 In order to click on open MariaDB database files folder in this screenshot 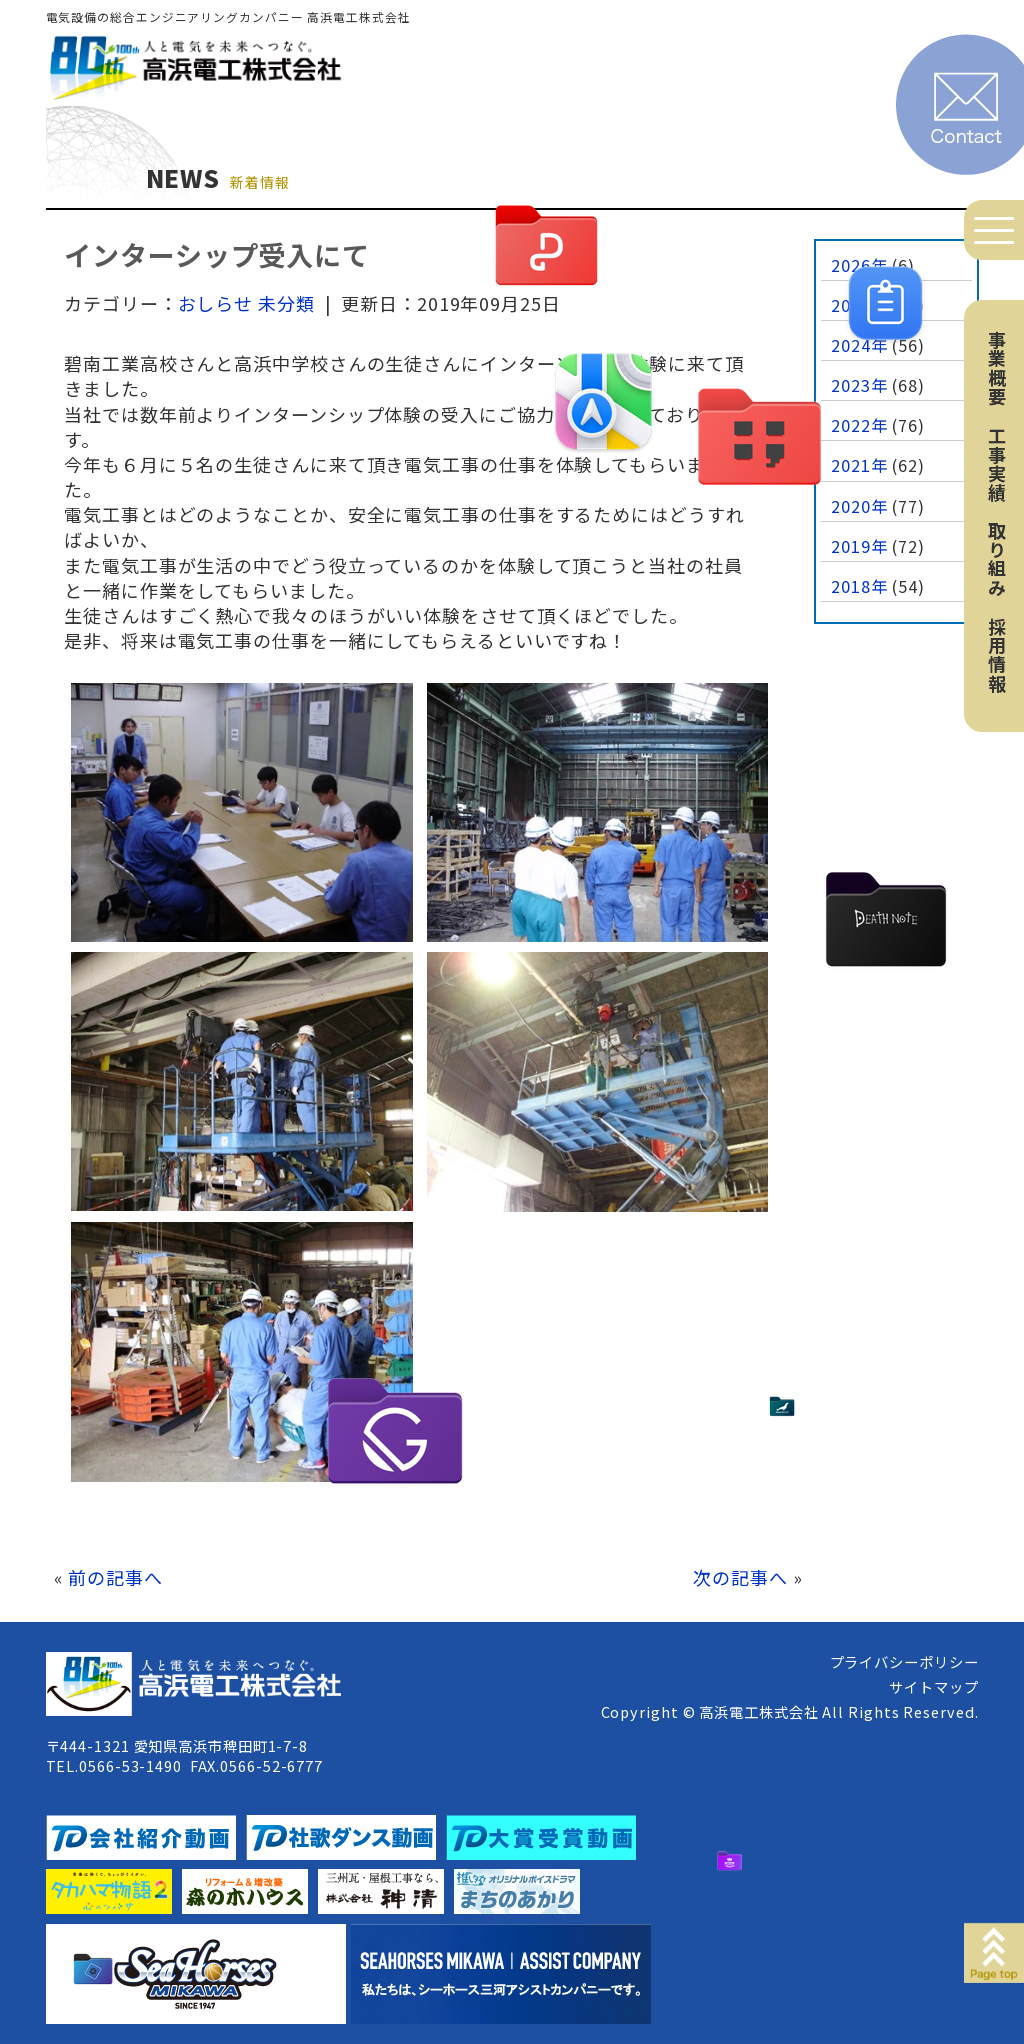, I will do `click(782, 1407)`.